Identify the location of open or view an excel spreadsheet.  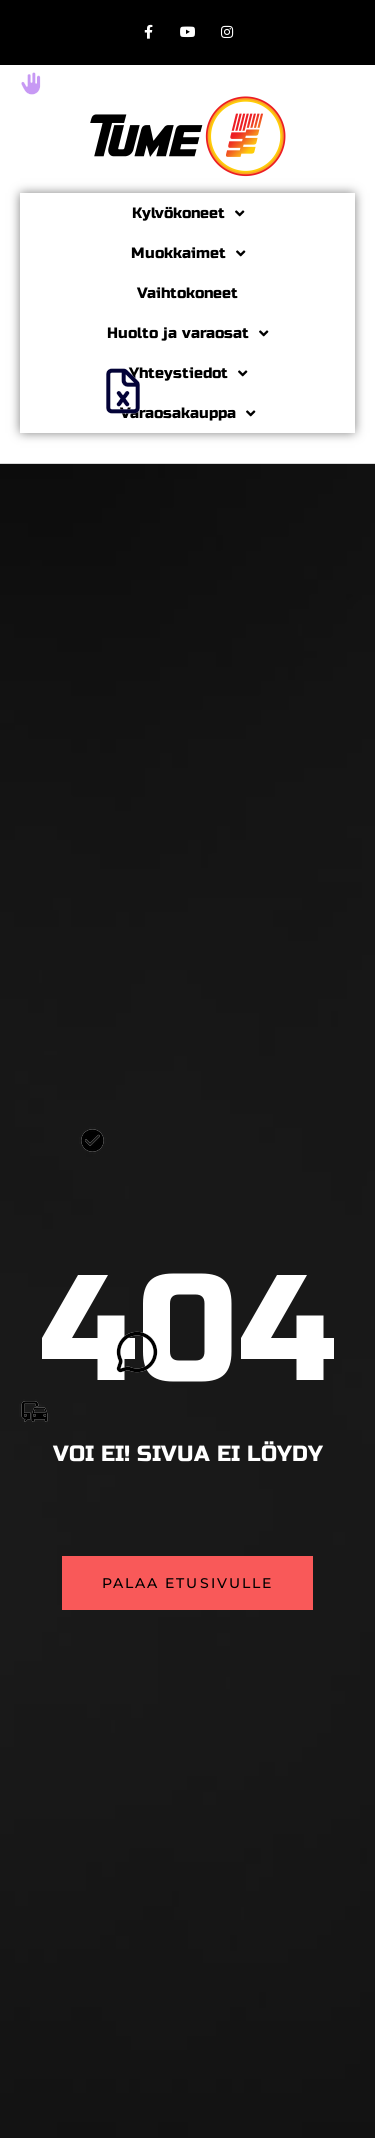
(123, 391).